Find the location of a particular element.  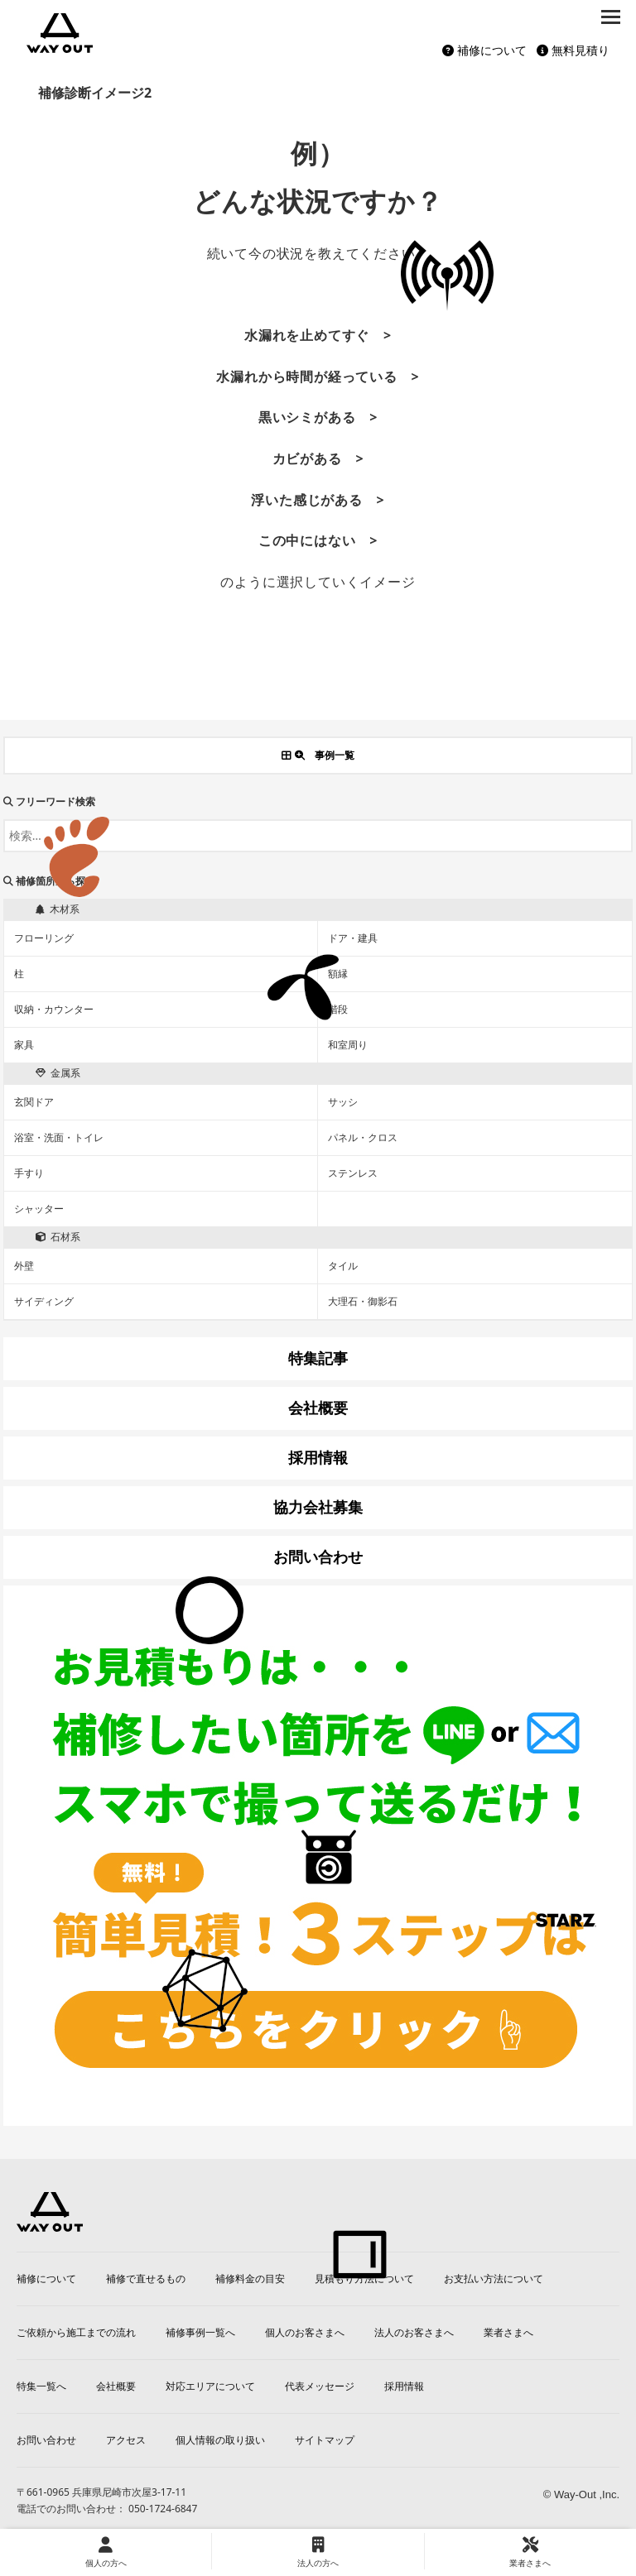

open the F-Droid app store is located at coordinates (329, 1857).